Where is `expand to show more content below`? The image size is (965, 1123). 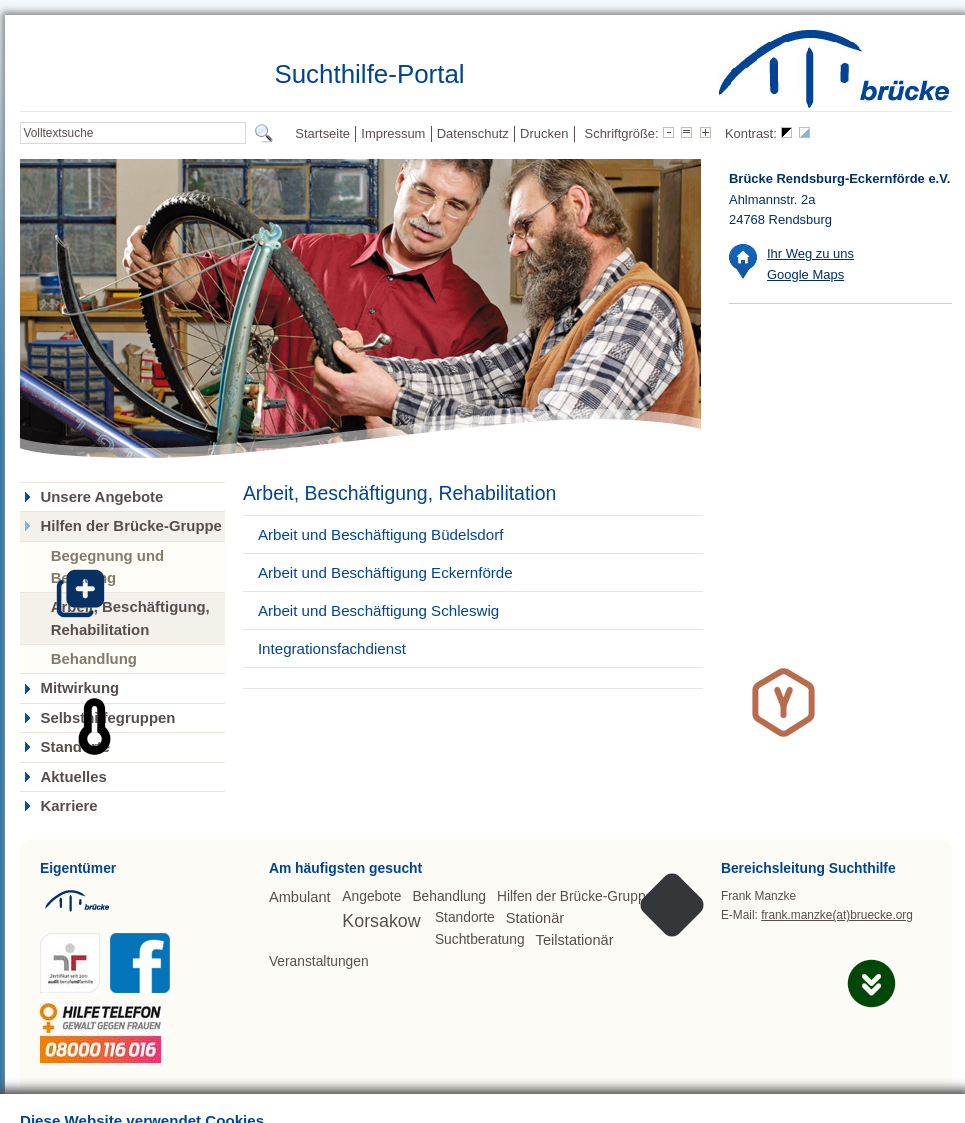
expand to show more content below is located at coordinates (871, 983).